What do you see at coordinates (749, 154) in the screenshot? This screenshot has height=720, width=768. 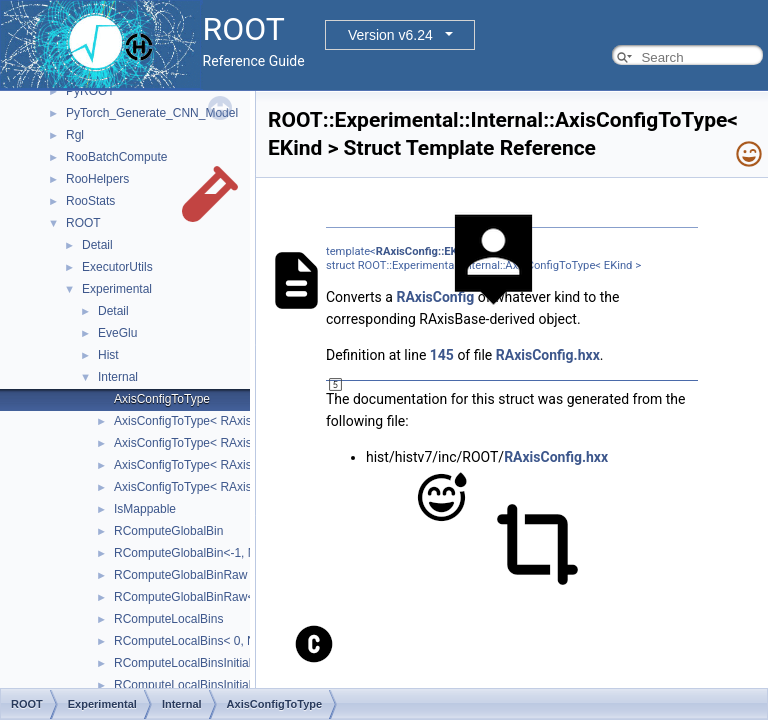 I see `insert a winking emoji into text` at bounding box center [749, 154].